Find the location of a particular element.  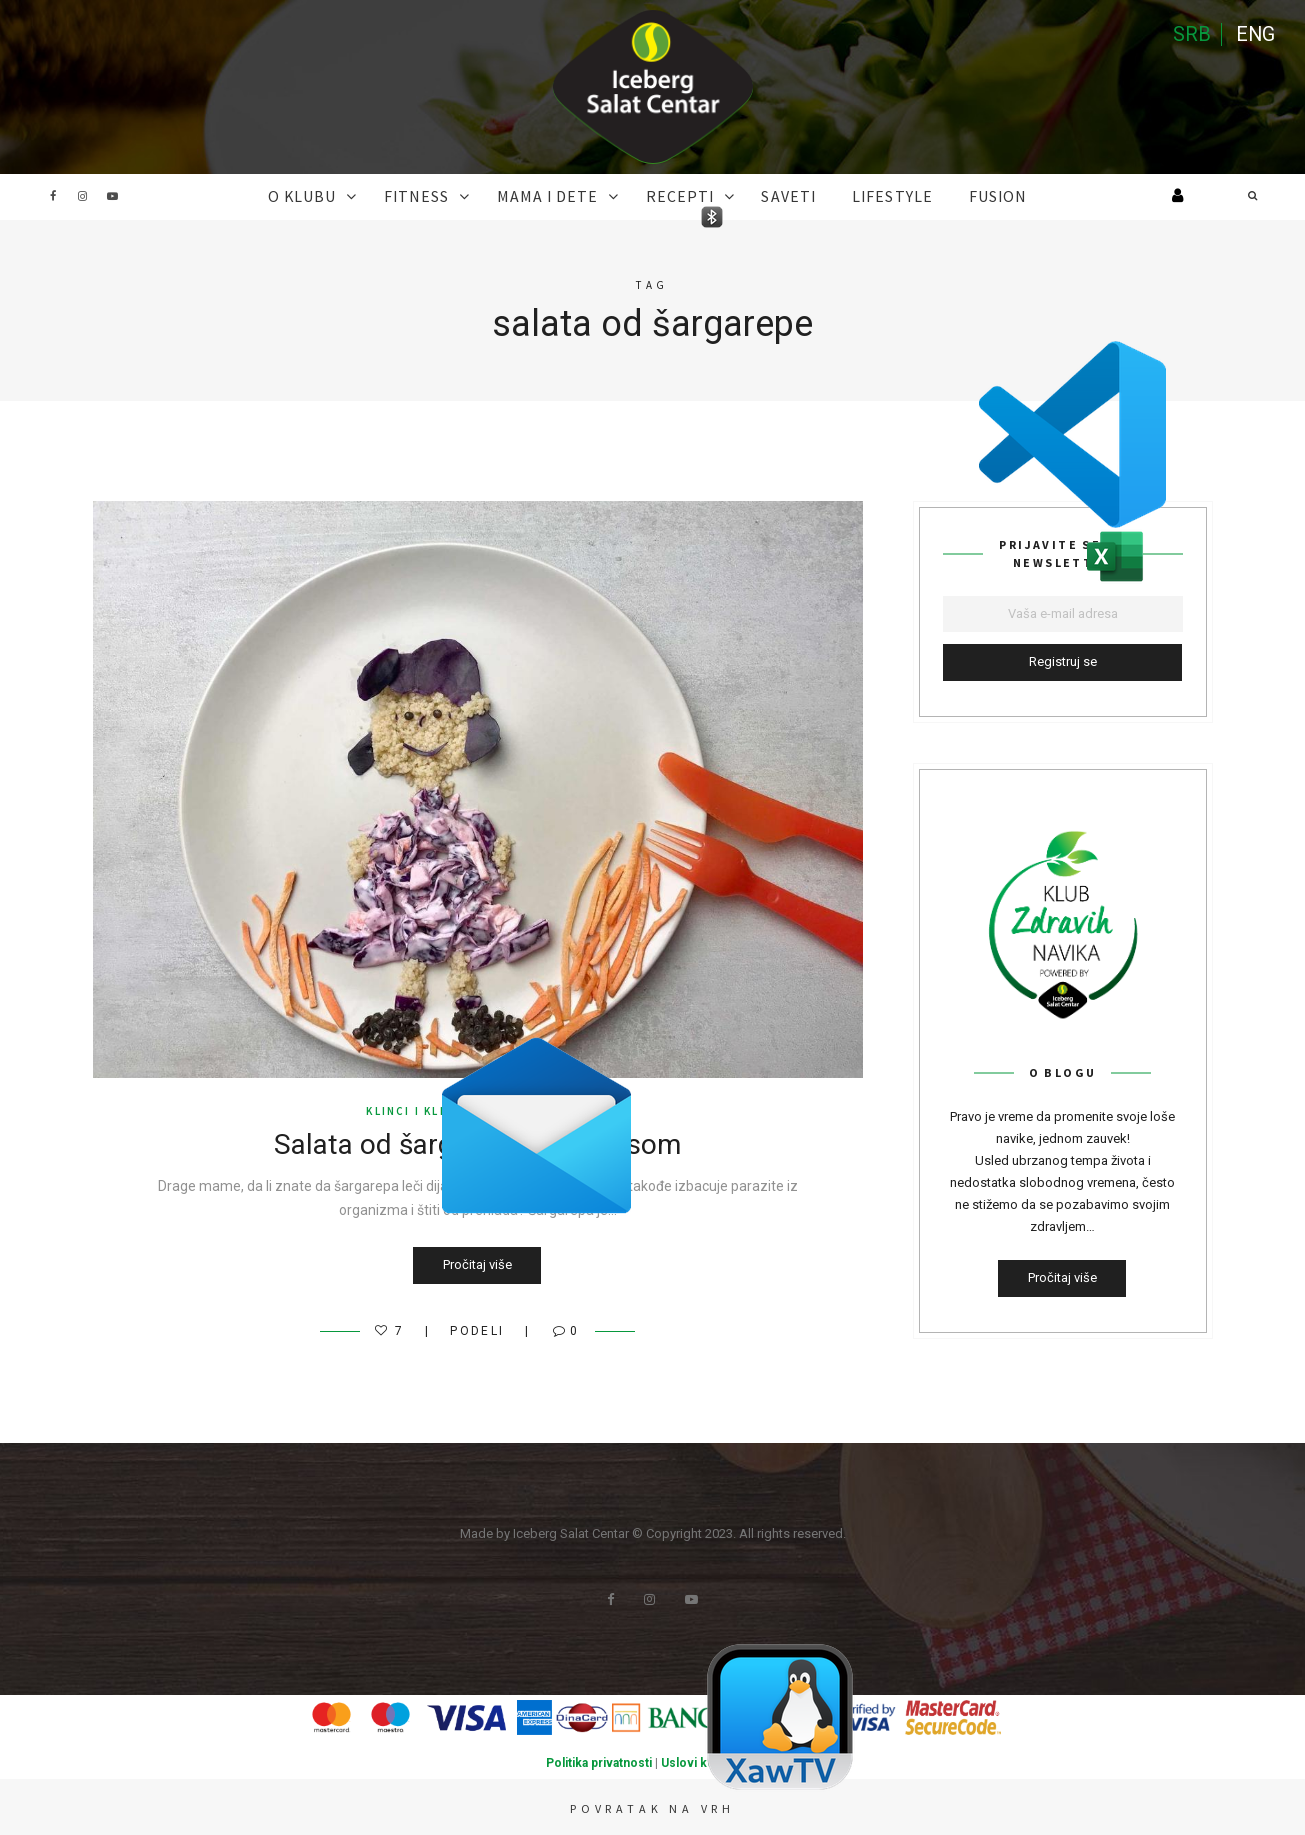

launch xawtv television viewer application is located at coordinates (780, 1717).